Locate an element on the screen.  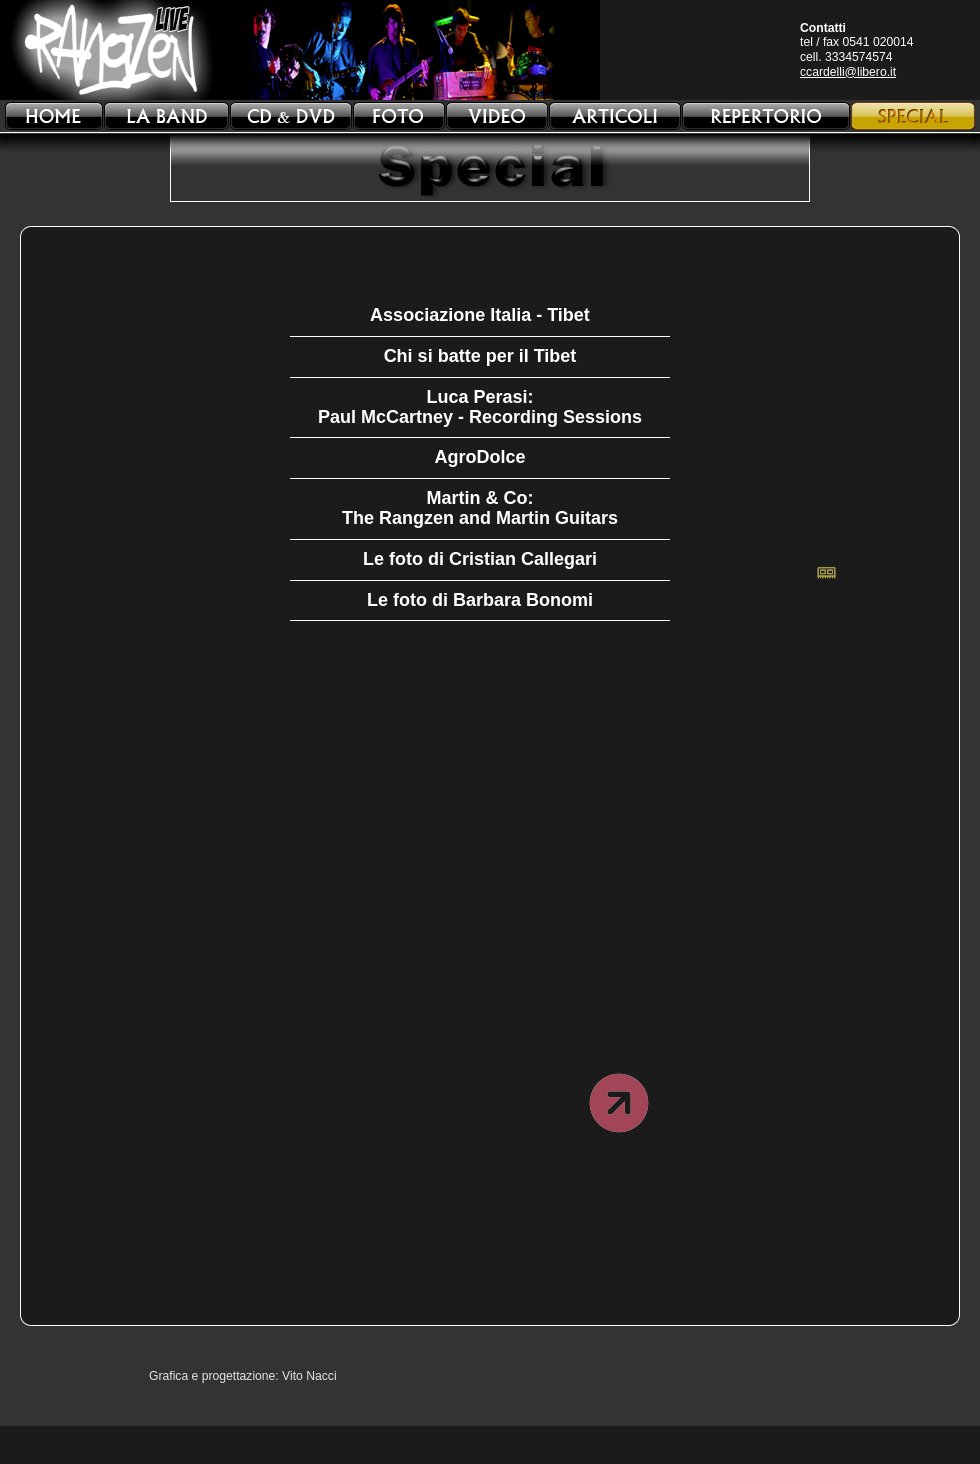
view device memory or RAM usage is located at coordinates (826, 572).